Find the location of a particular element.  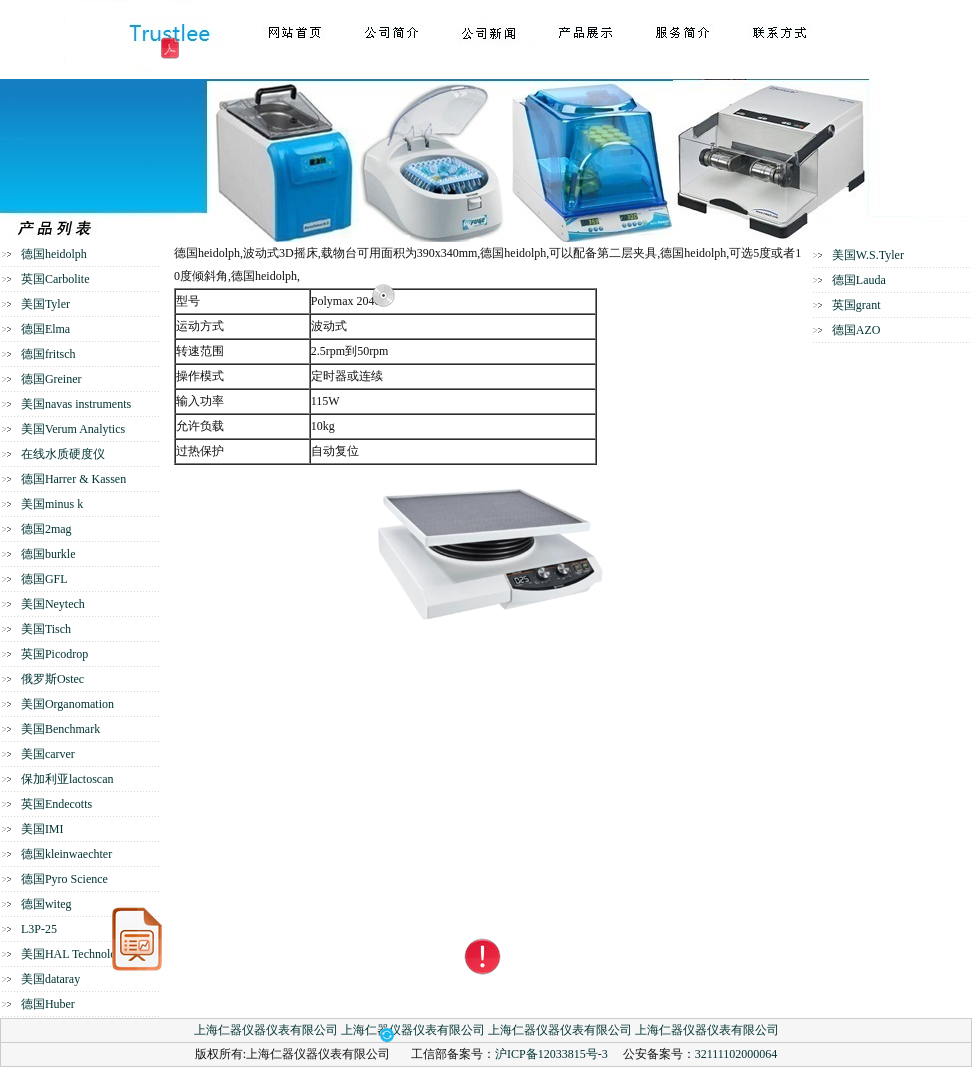

indicates a warning or caution in a dialog is located at coordinates (482, 956).